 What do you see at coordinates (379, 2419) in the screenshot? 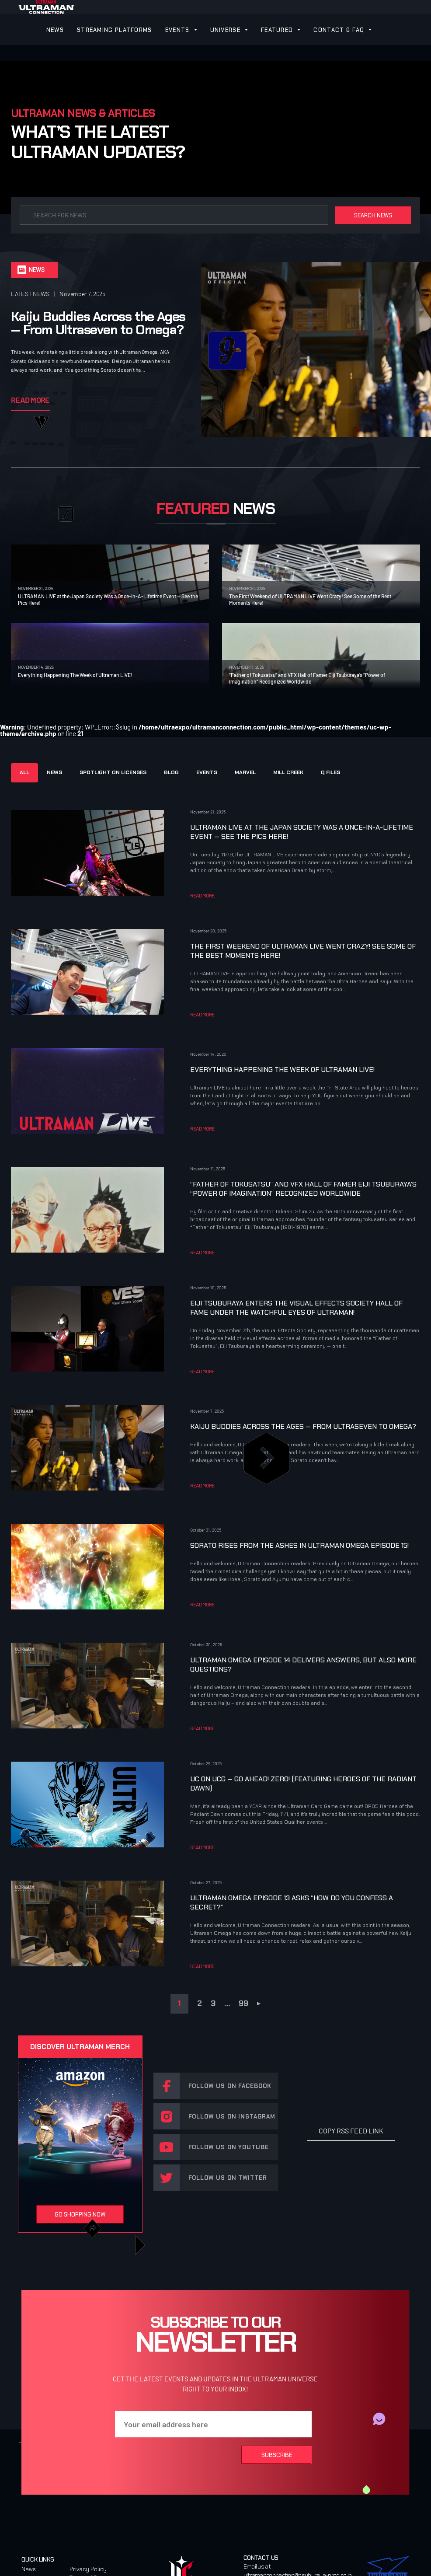
I see `open friendly chat or messaging` at bounding box center [379, 2419].